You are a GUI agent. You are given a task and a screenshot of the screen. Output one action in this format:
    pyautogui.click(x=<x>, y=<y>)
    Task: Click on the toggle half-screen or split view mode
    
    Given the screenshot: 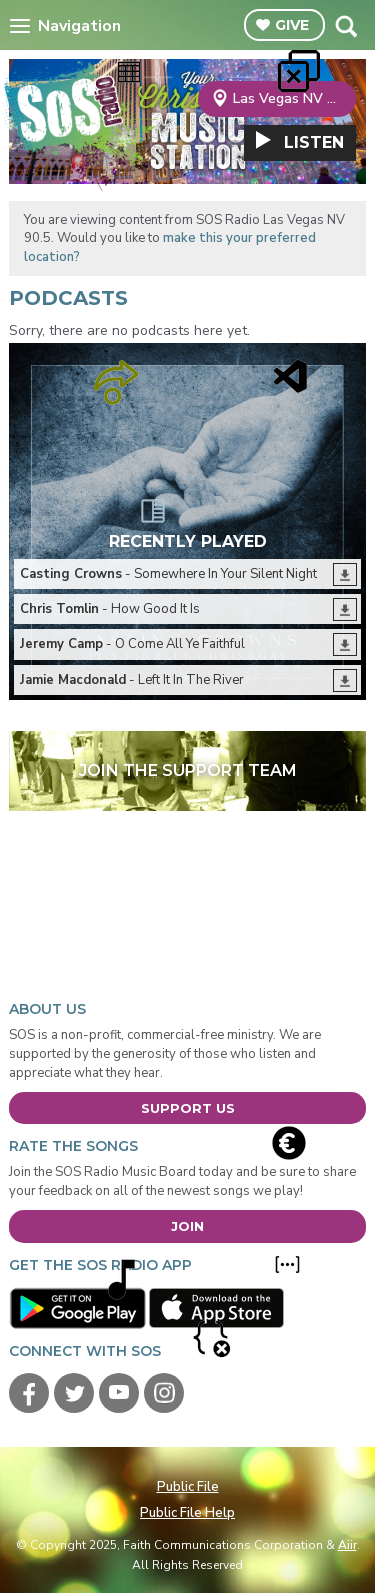 What is the action you would take?
    pyautogui.click(x=153, y=511)
    